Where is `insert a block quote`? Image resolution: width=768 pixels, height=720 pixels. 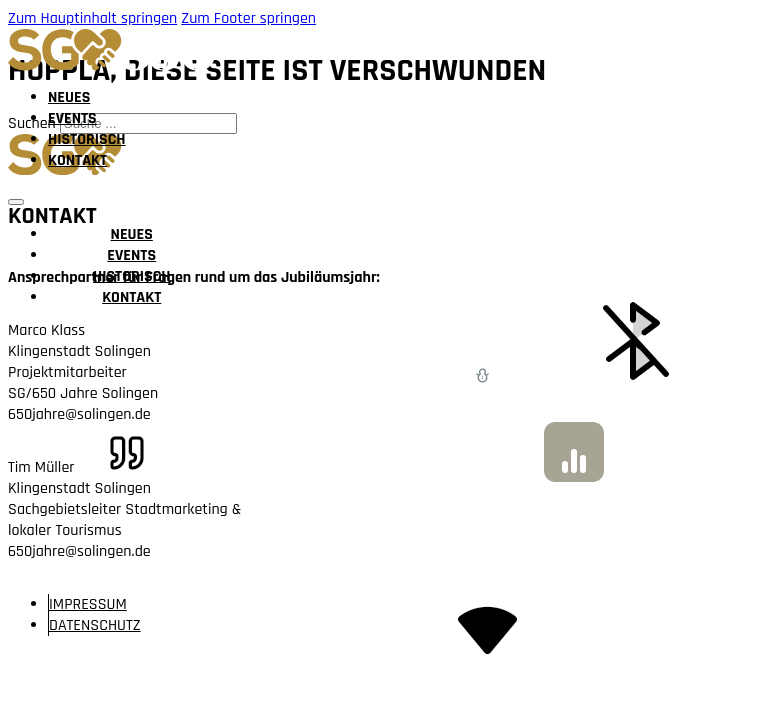
insert a block quote is located at coordinates (127, 453).